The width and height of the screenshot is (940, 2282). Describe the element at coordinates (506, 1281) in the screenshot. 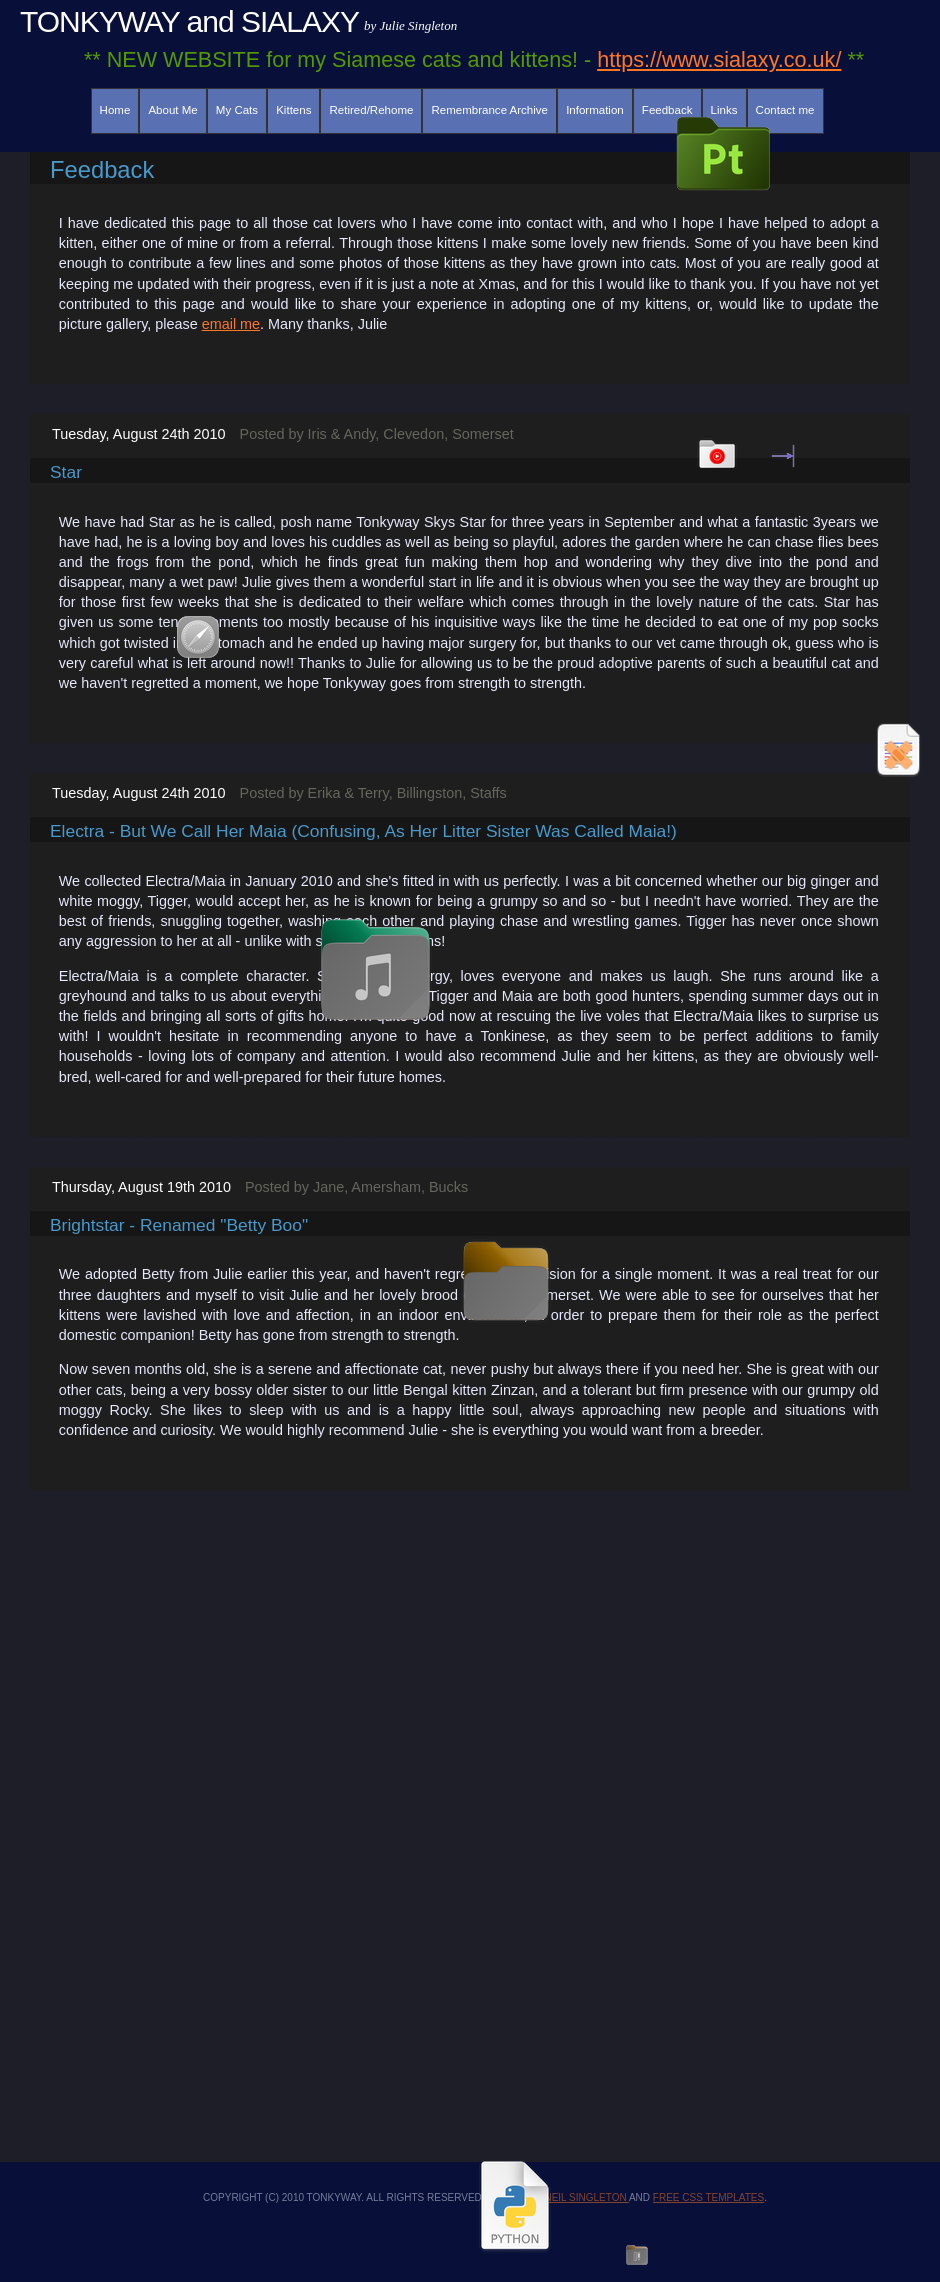

I see `drop files here to move them into this folder` at that location.